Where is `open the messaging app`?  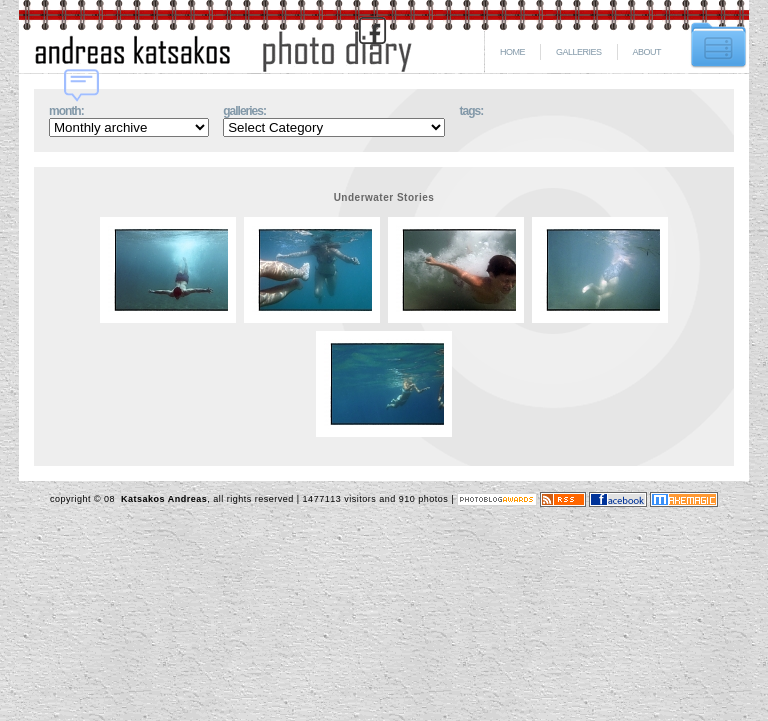 open the messaging app is located at coordinates (81, 84).